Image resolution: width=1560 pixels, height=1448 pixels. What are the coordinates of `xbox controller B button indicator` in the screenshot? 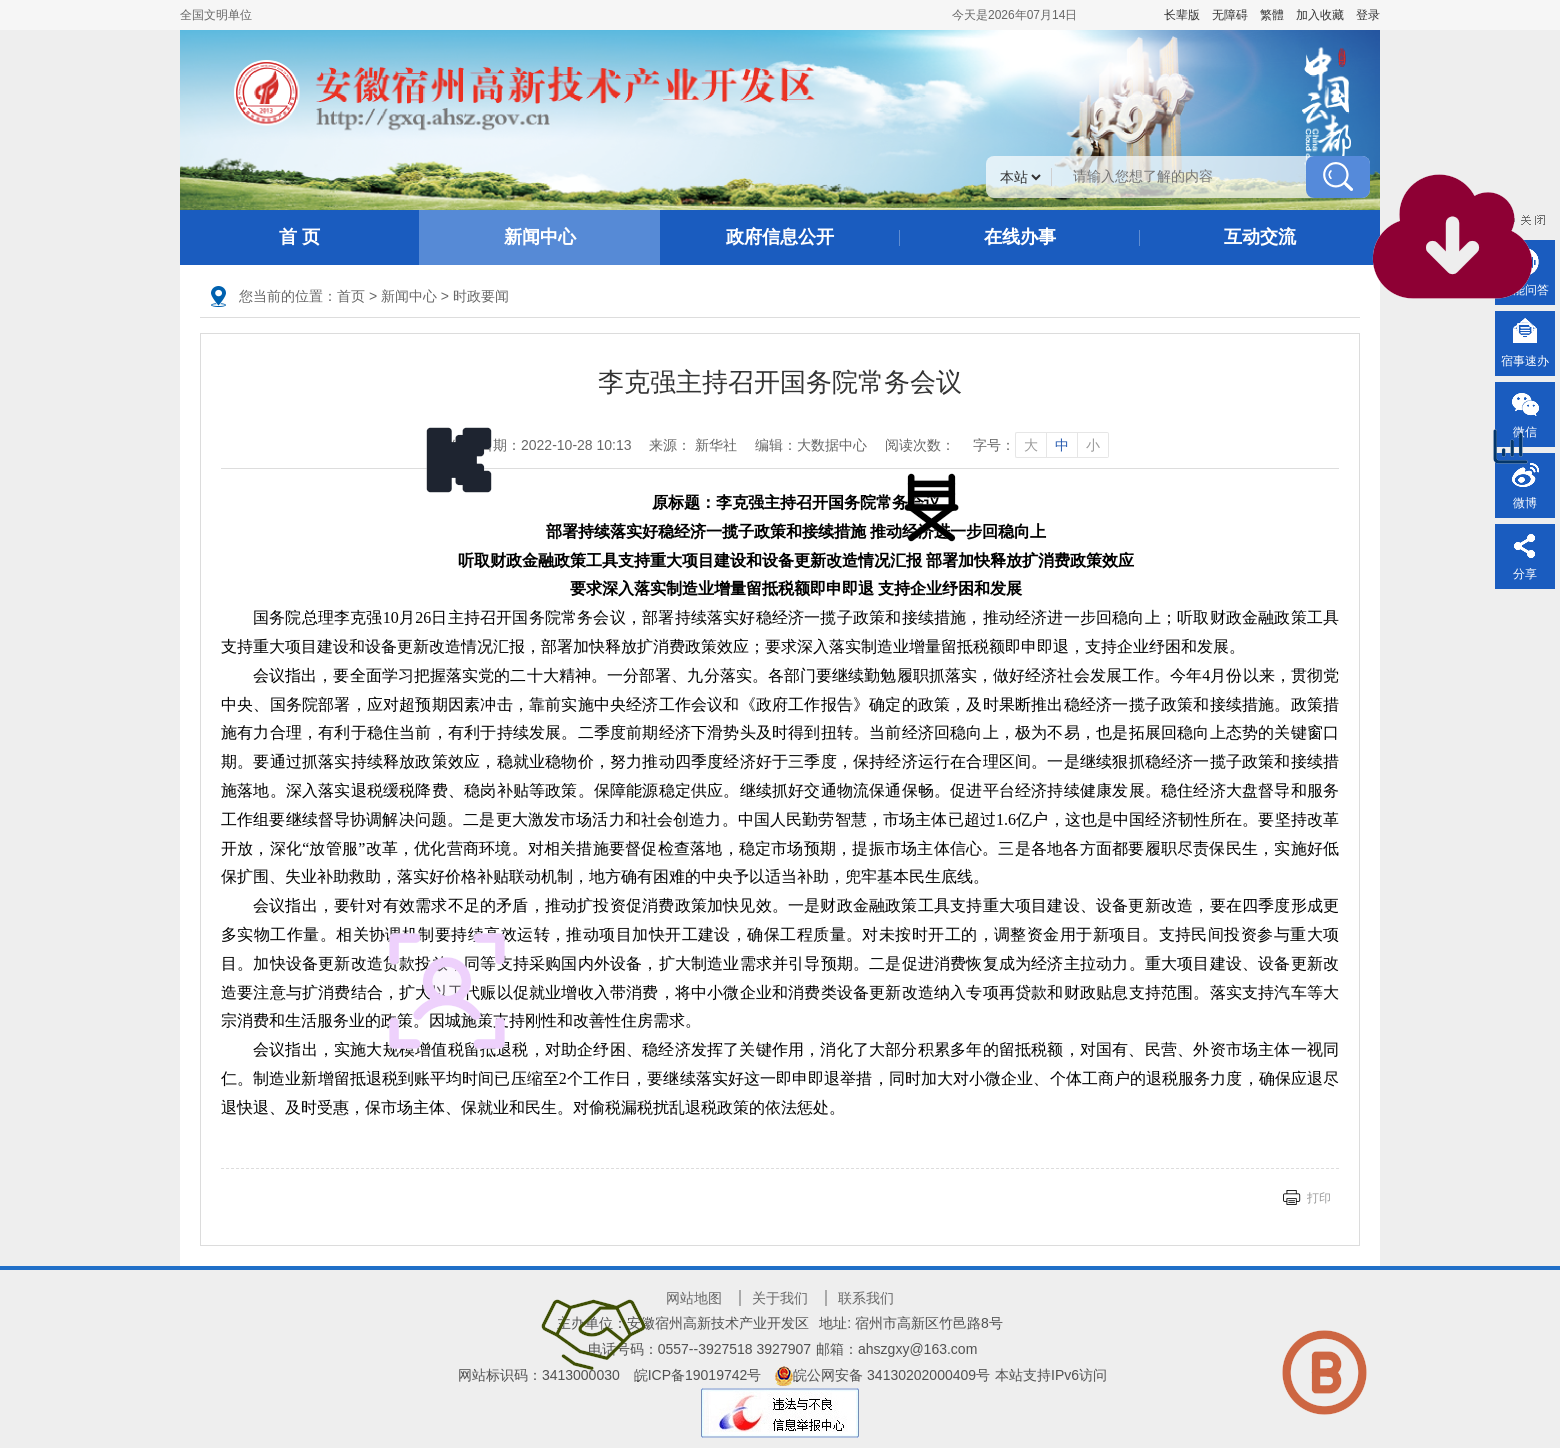 It's located at (1324, 1372).